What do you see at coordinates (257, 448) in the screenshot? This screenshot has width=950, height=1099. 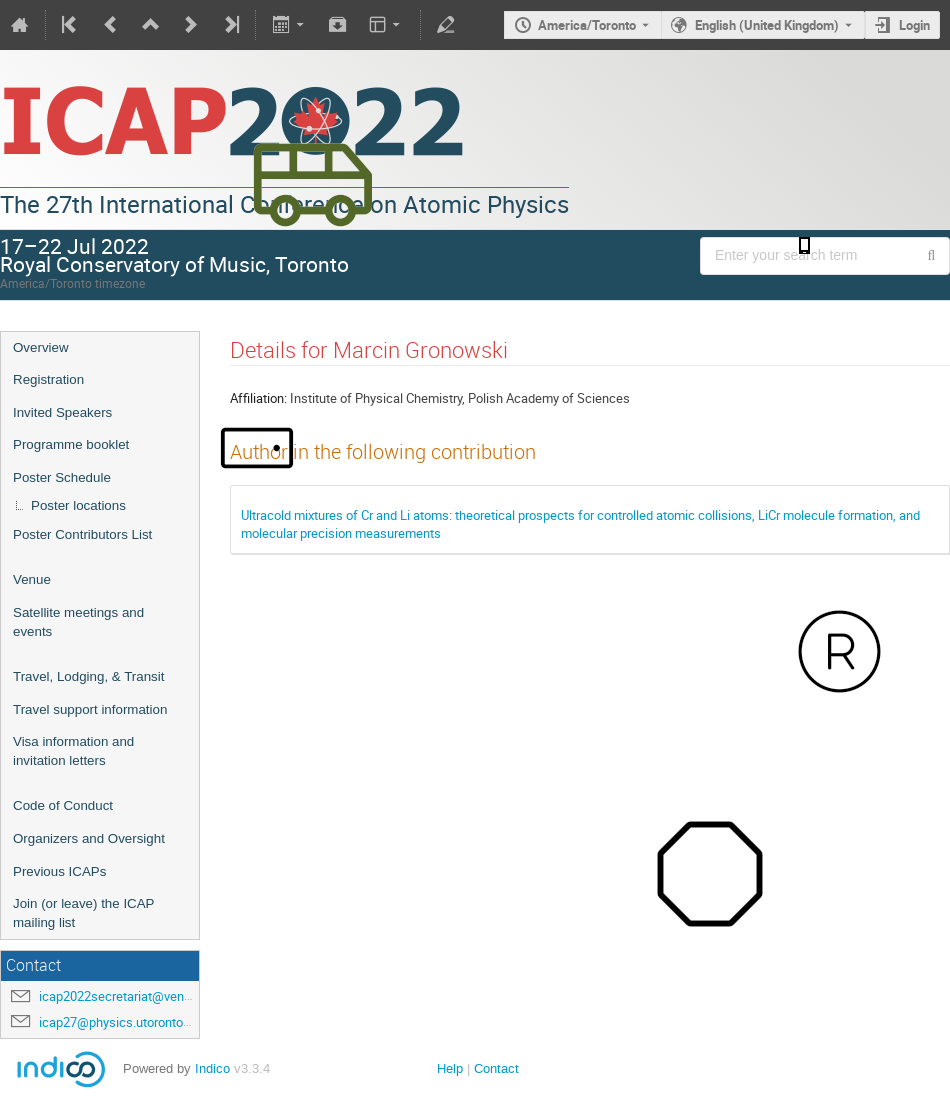 I see `access storage or disk drive settings` at bounding box center [257, 448].